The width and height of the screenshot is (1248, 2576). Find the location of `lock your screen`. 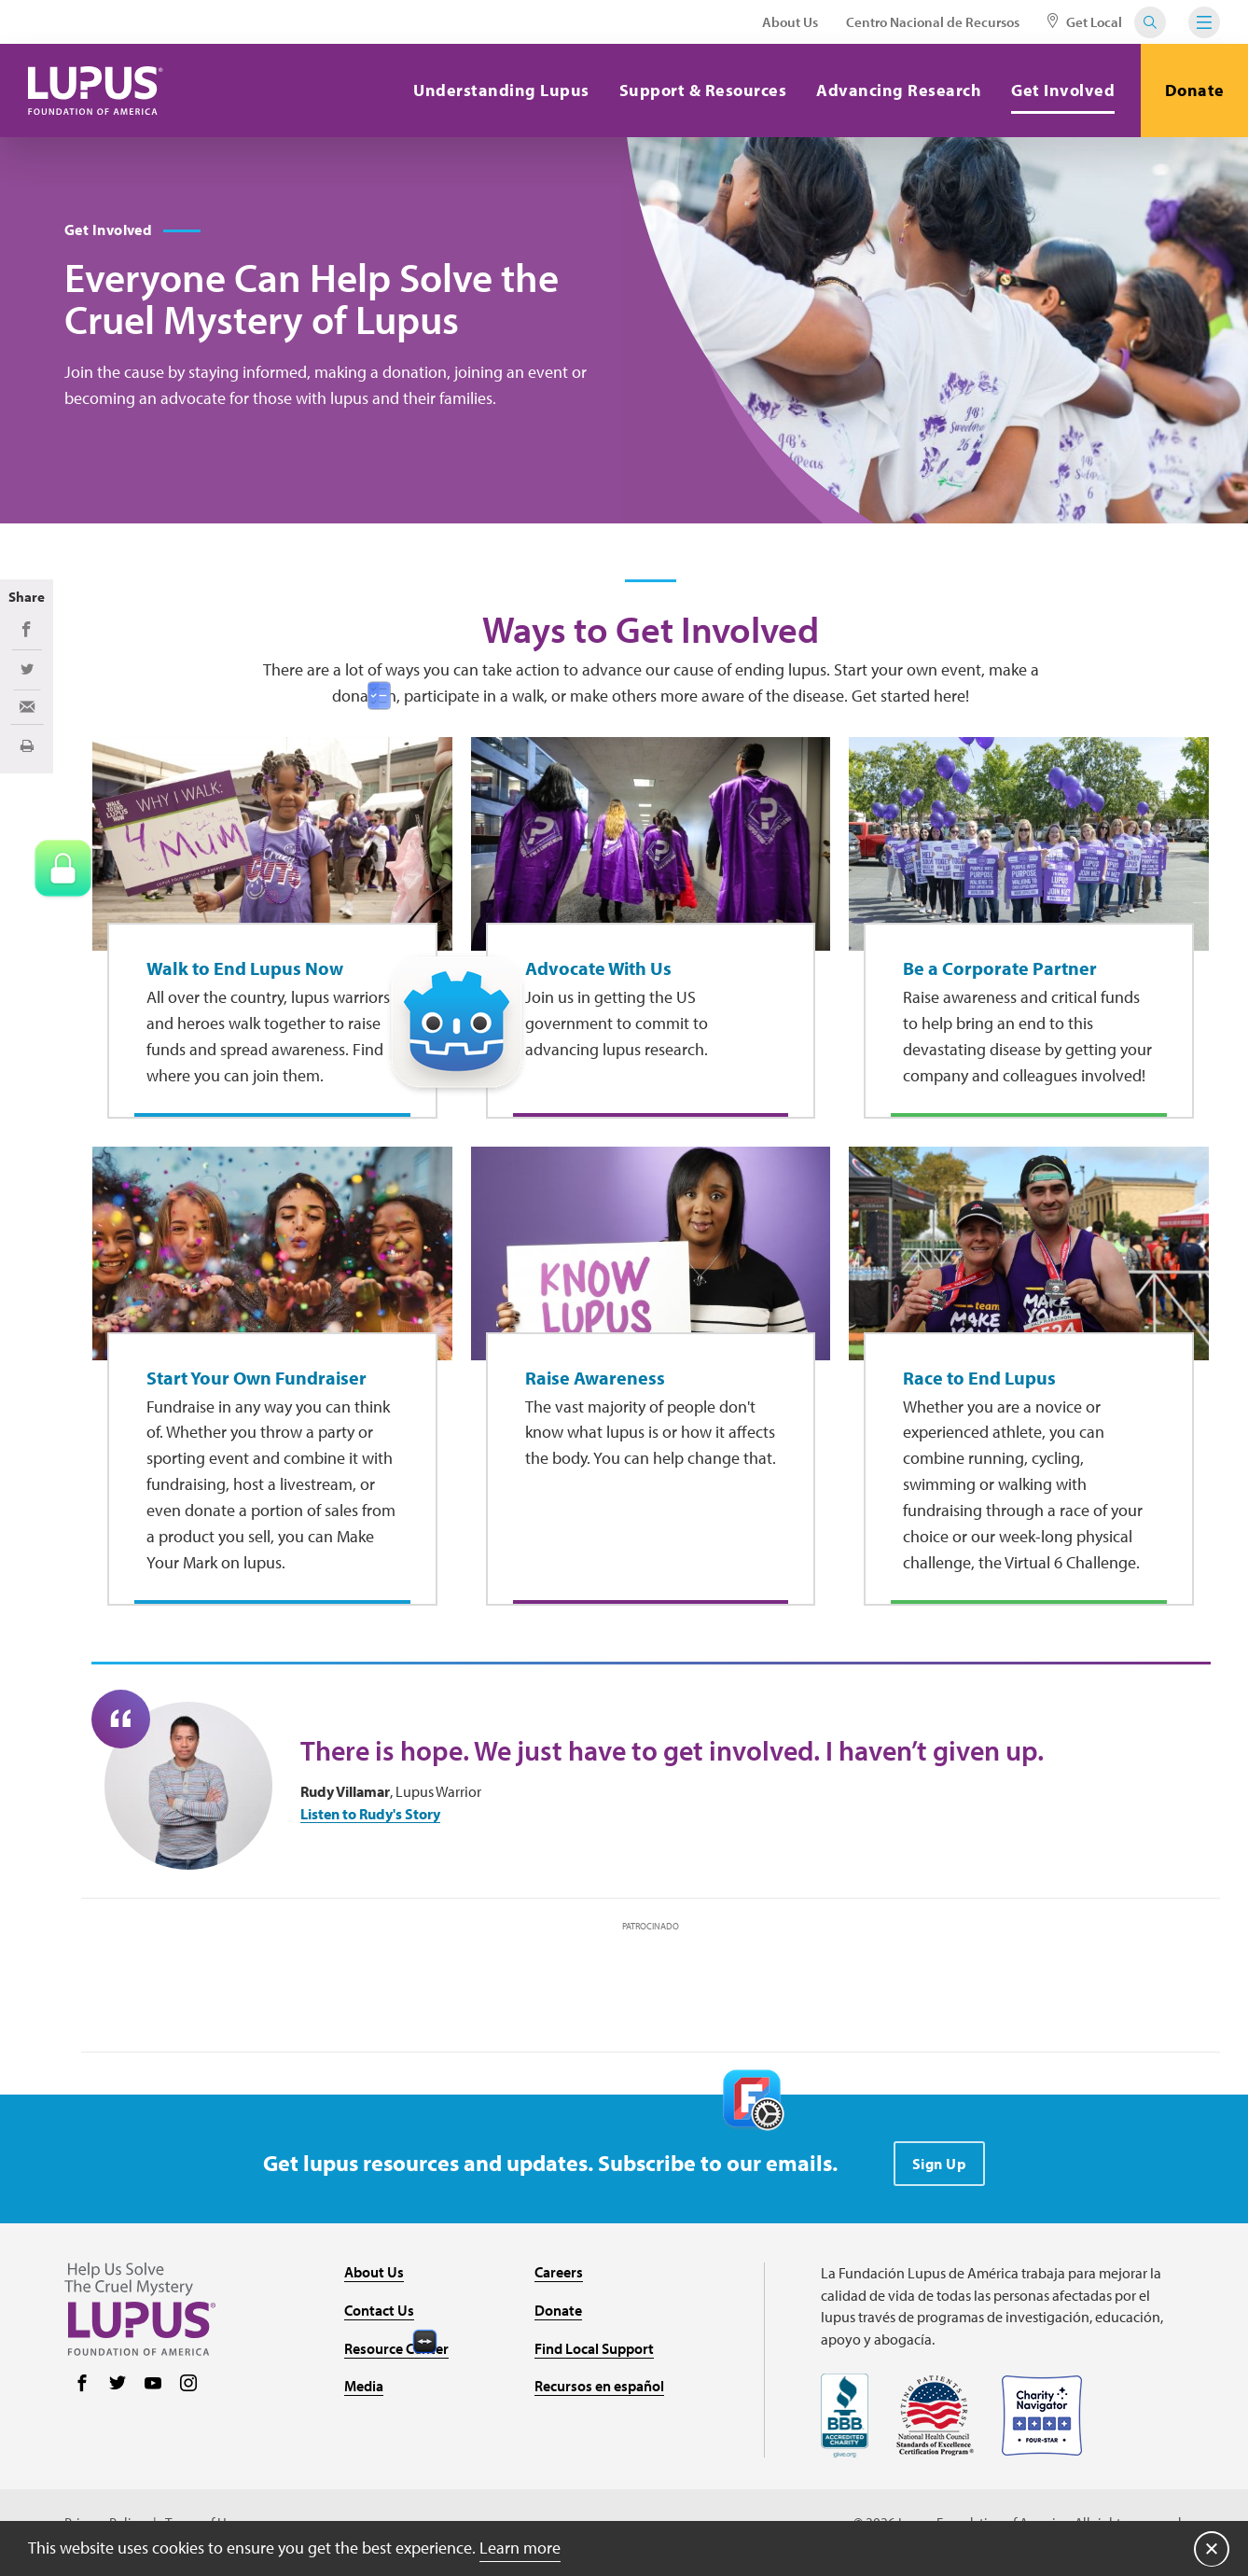

lock your screen is located at coordinates (62, 868).